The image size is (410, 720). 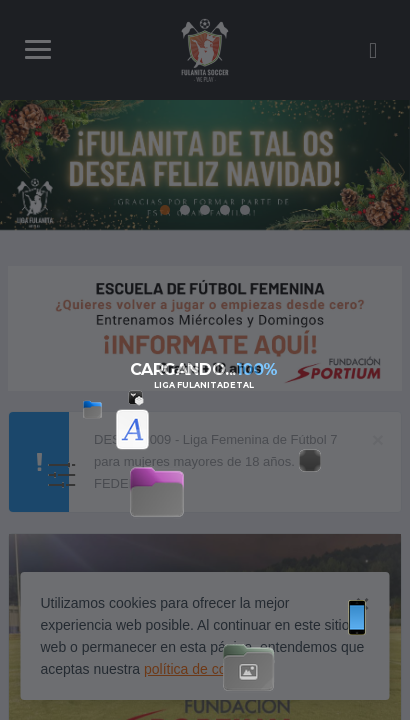 I want to click on open folder containing files, so click(x=157, y=492).